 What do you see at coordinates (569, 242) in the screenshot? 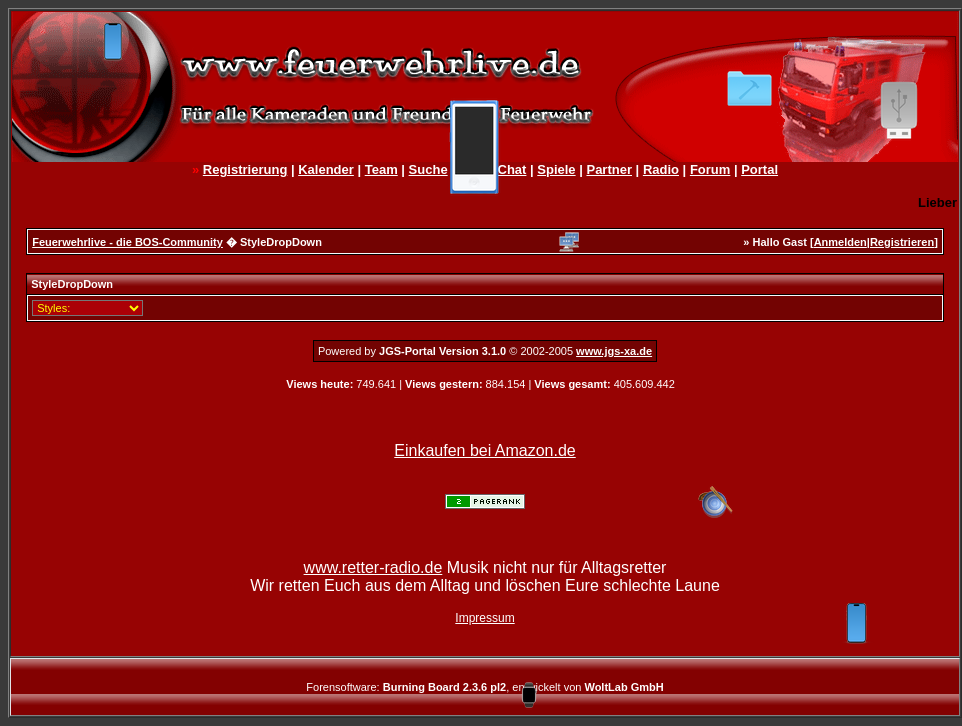
I see `indicates active network data transfer (sending and receiving)` at bounding box center [569, 242].